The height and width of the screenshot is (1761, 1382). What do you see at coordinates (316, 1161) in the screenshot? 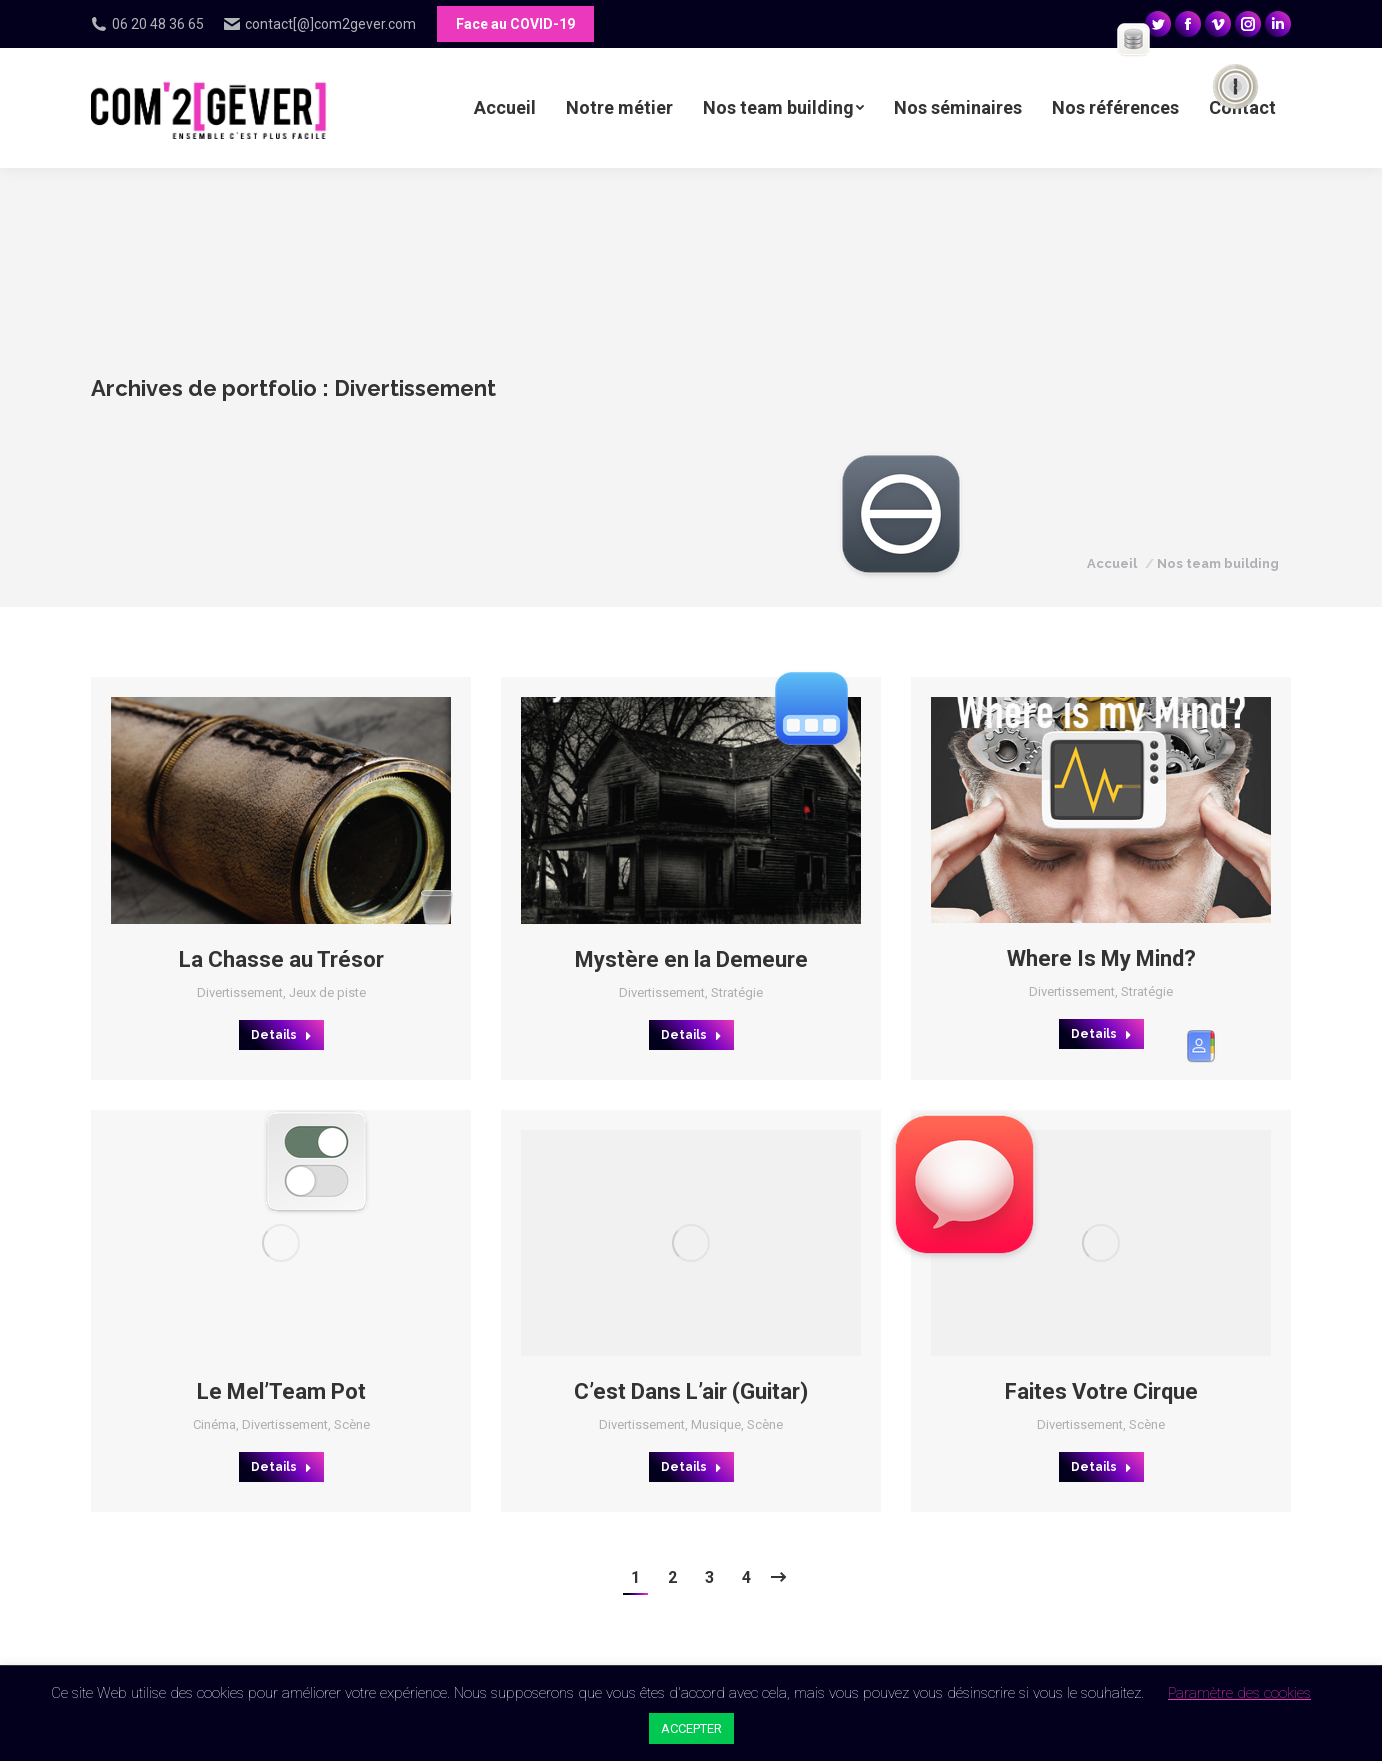
I see `open system tweaks or customization settings` at bounding box center [316, 1161].